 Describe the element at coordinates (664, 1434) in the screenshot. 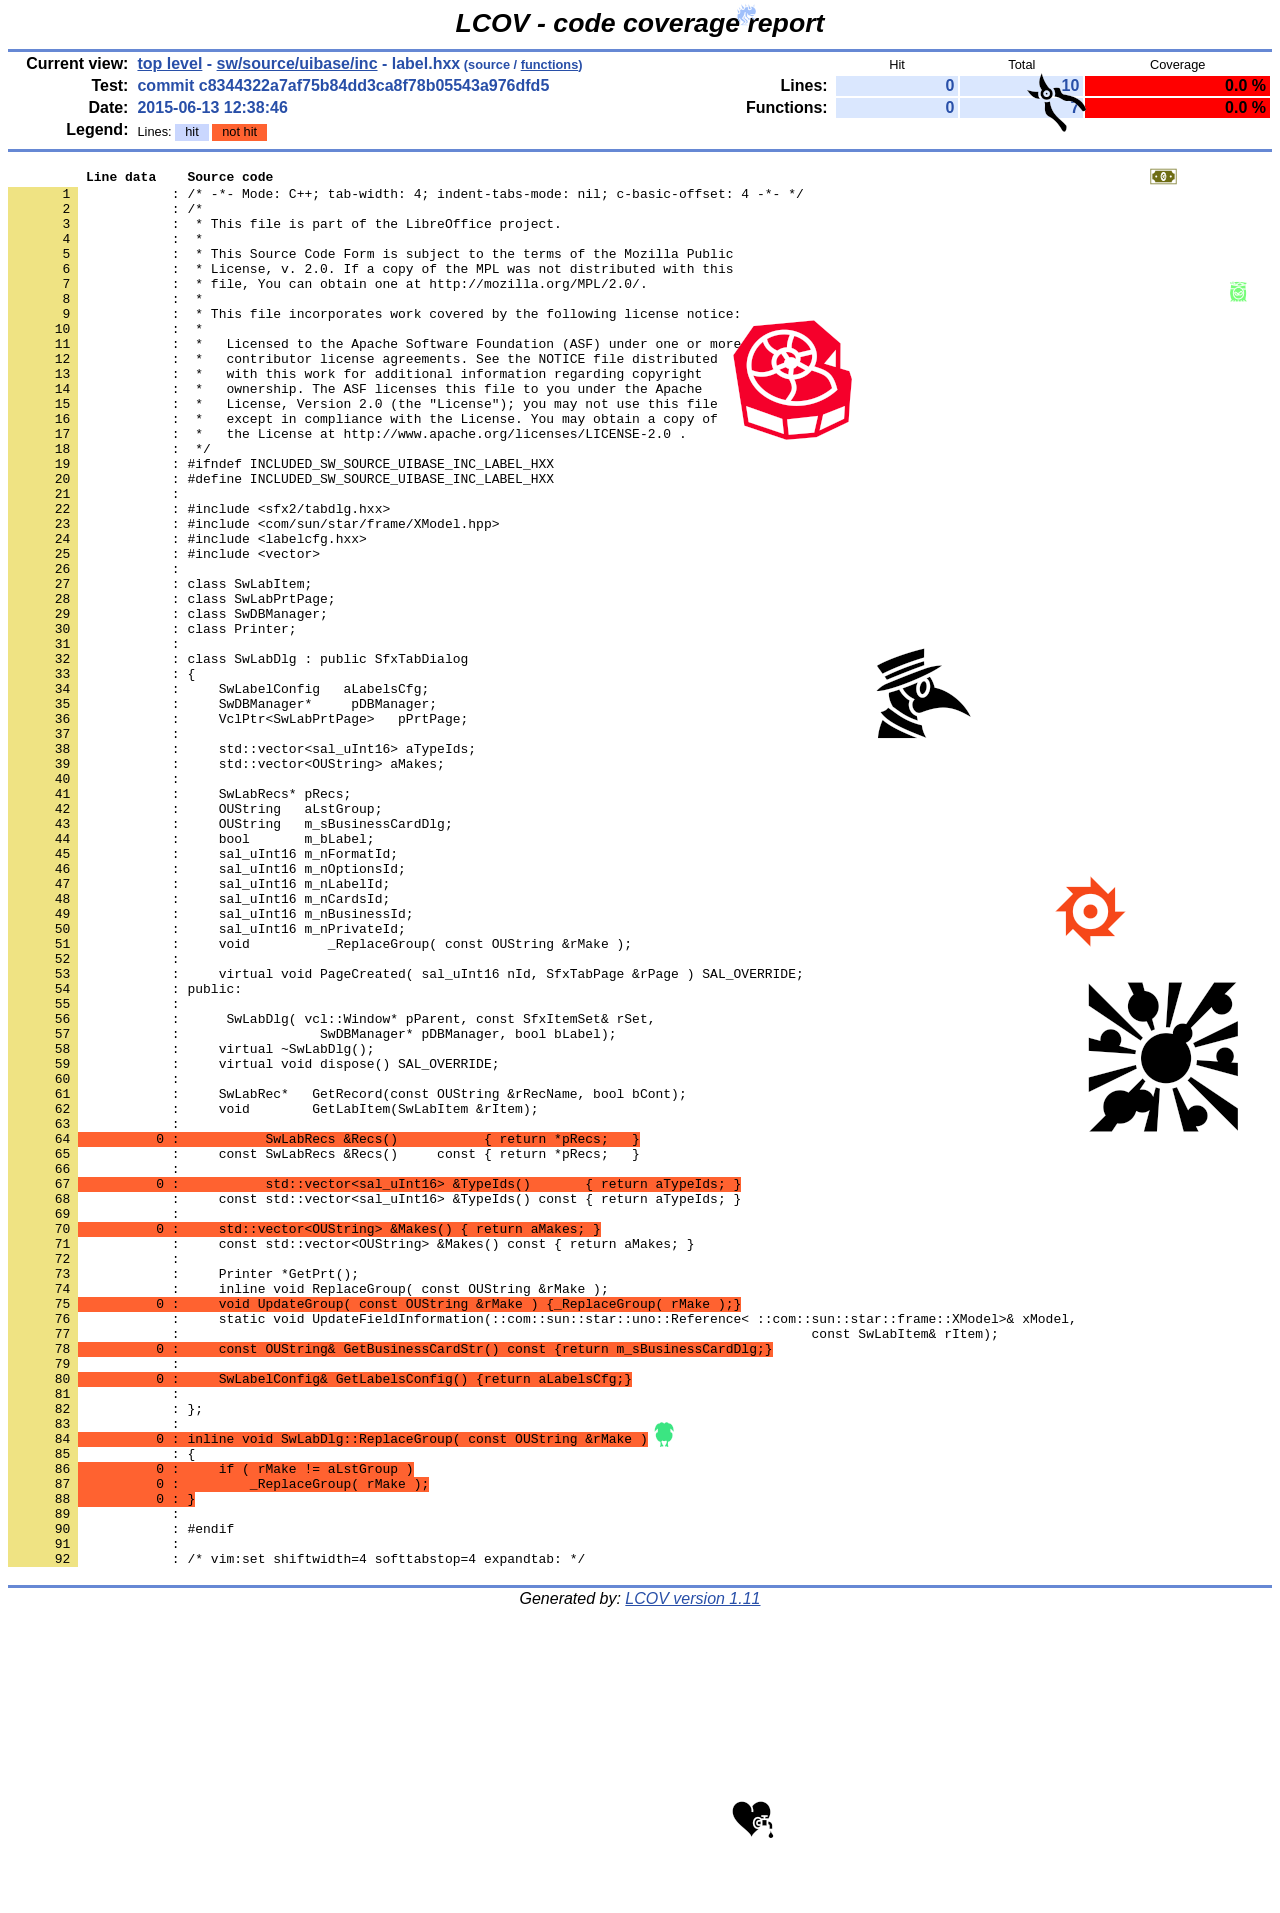

I see `select roast chicken as a food item` at that location.